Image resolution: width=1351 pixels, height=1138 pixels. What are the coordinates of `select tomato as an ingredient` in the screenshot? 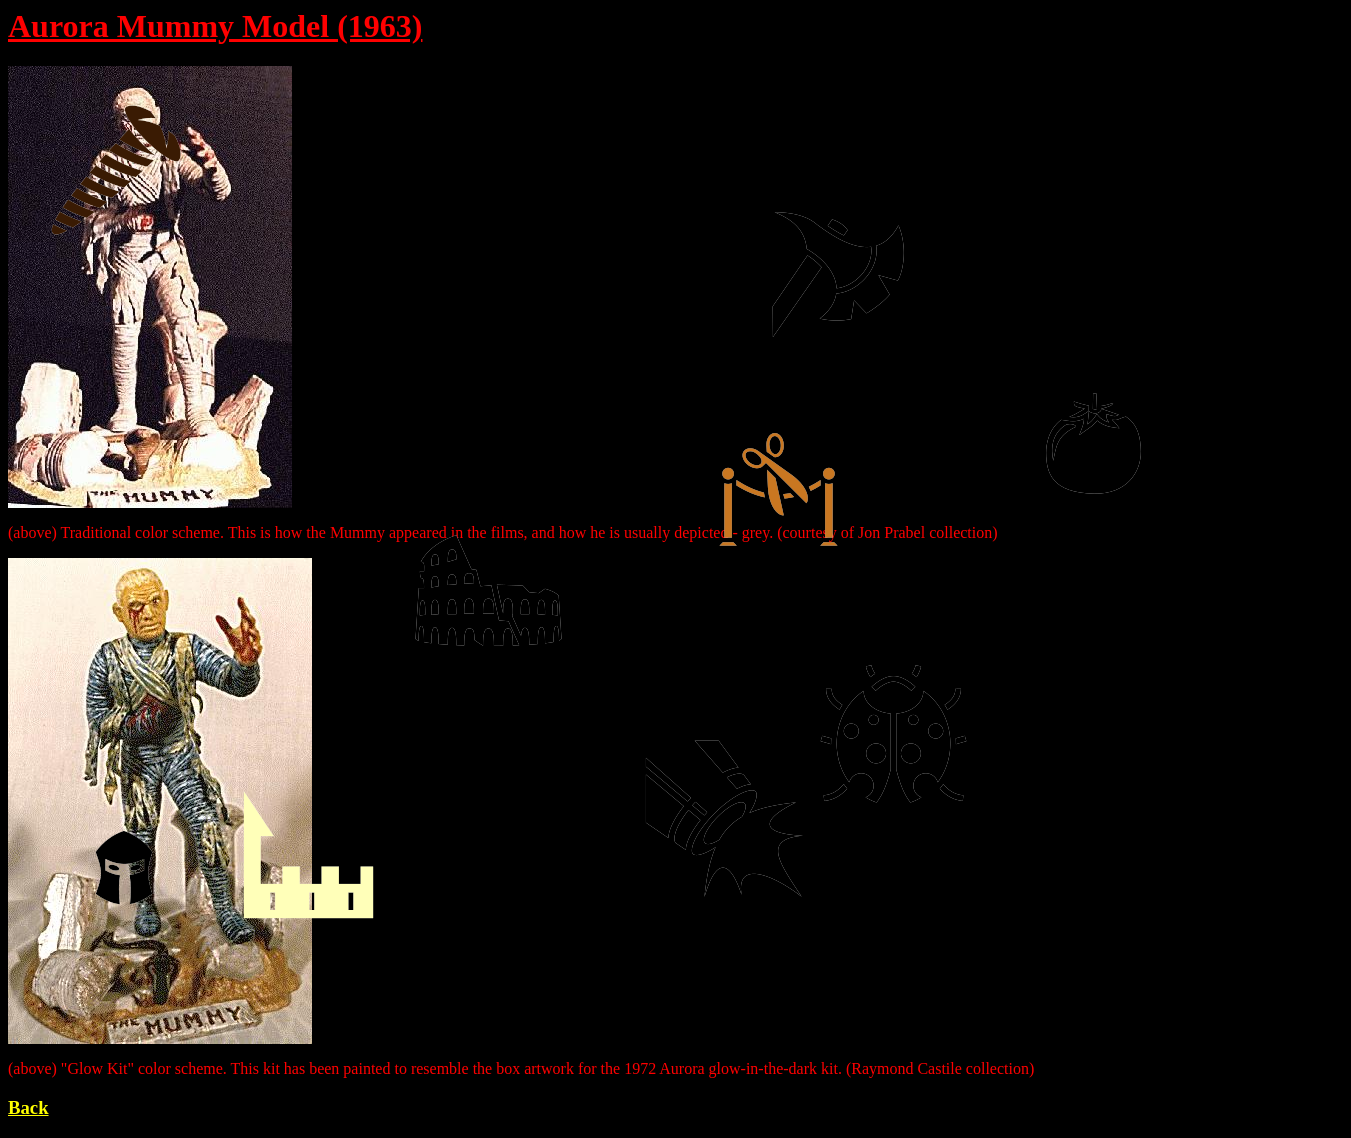 It's located at (1093, 443).